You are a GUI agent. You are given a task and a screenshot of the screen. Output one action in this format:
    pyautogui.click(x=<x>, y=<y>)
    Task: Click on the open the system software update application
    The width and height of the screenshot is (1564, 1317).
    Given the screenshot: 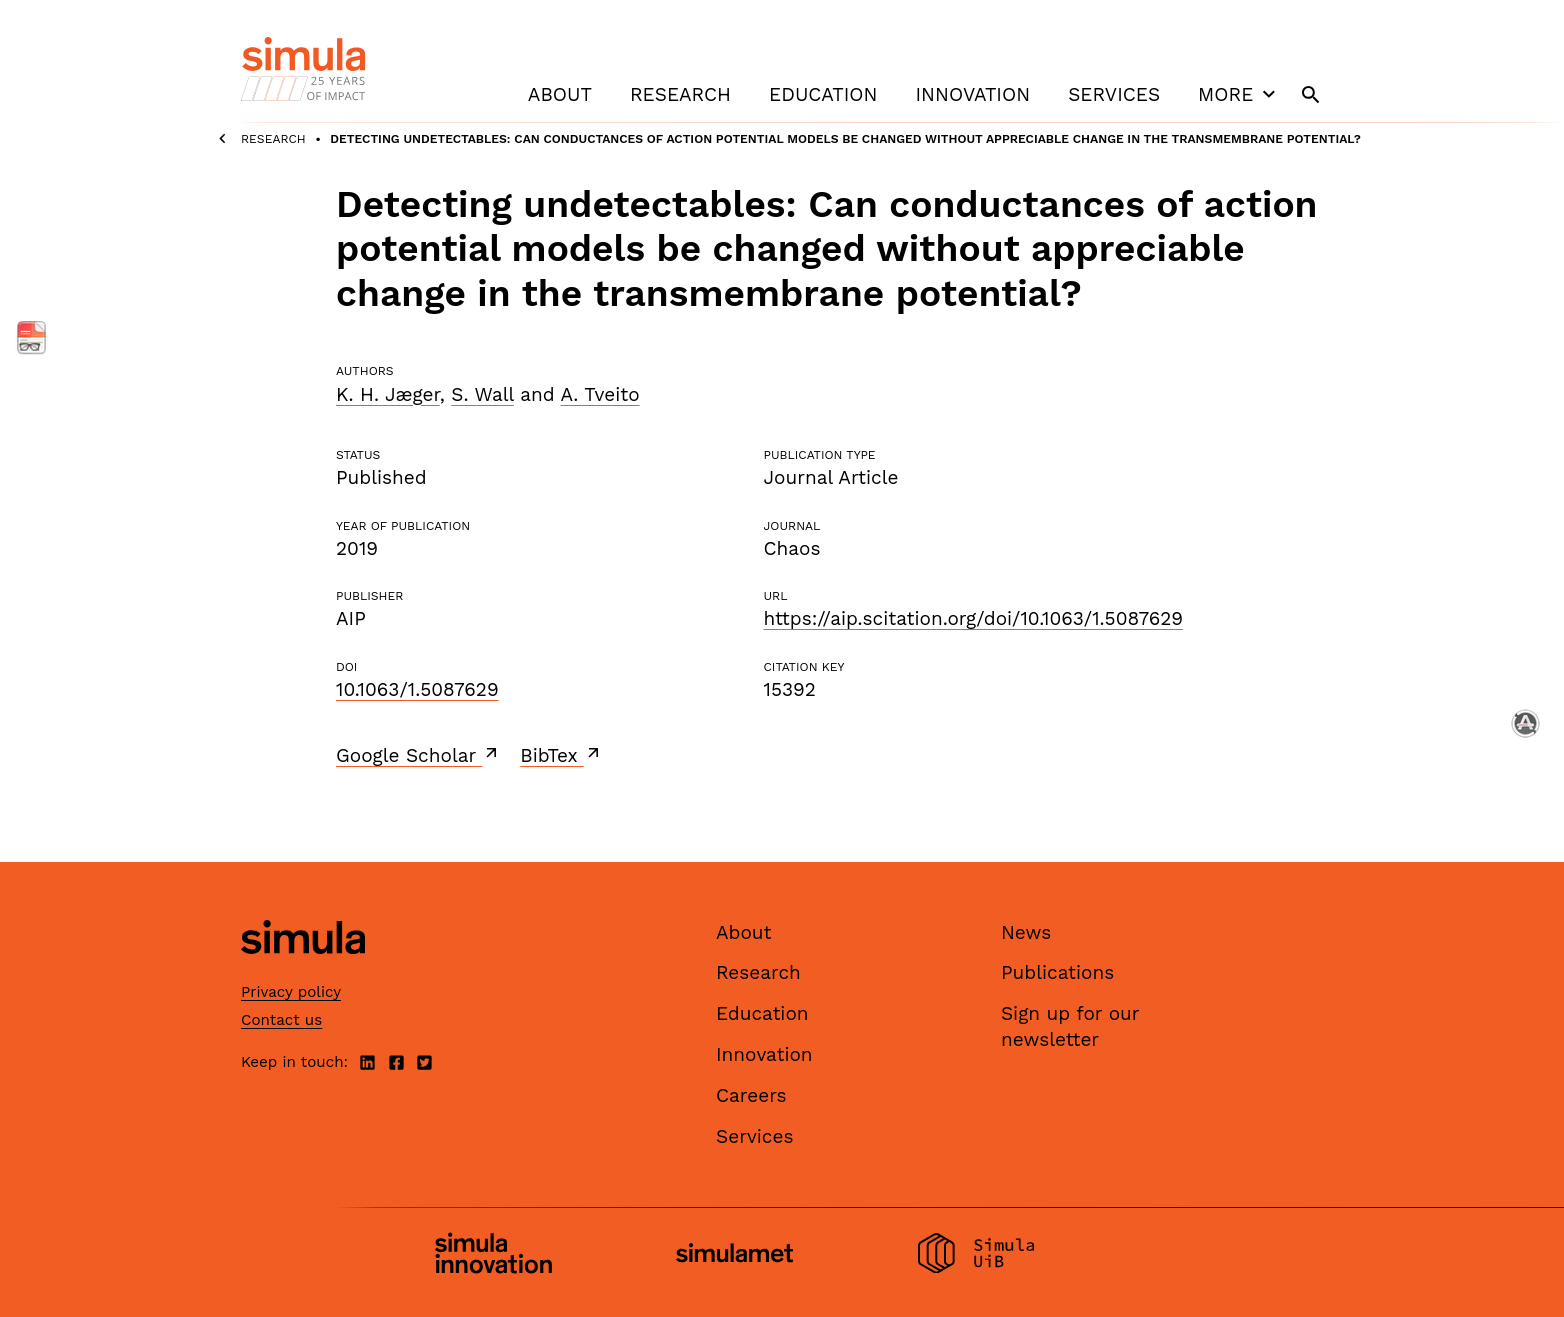 What is the action you would take?
    pyautogui.click(x=1525, y=723)
    